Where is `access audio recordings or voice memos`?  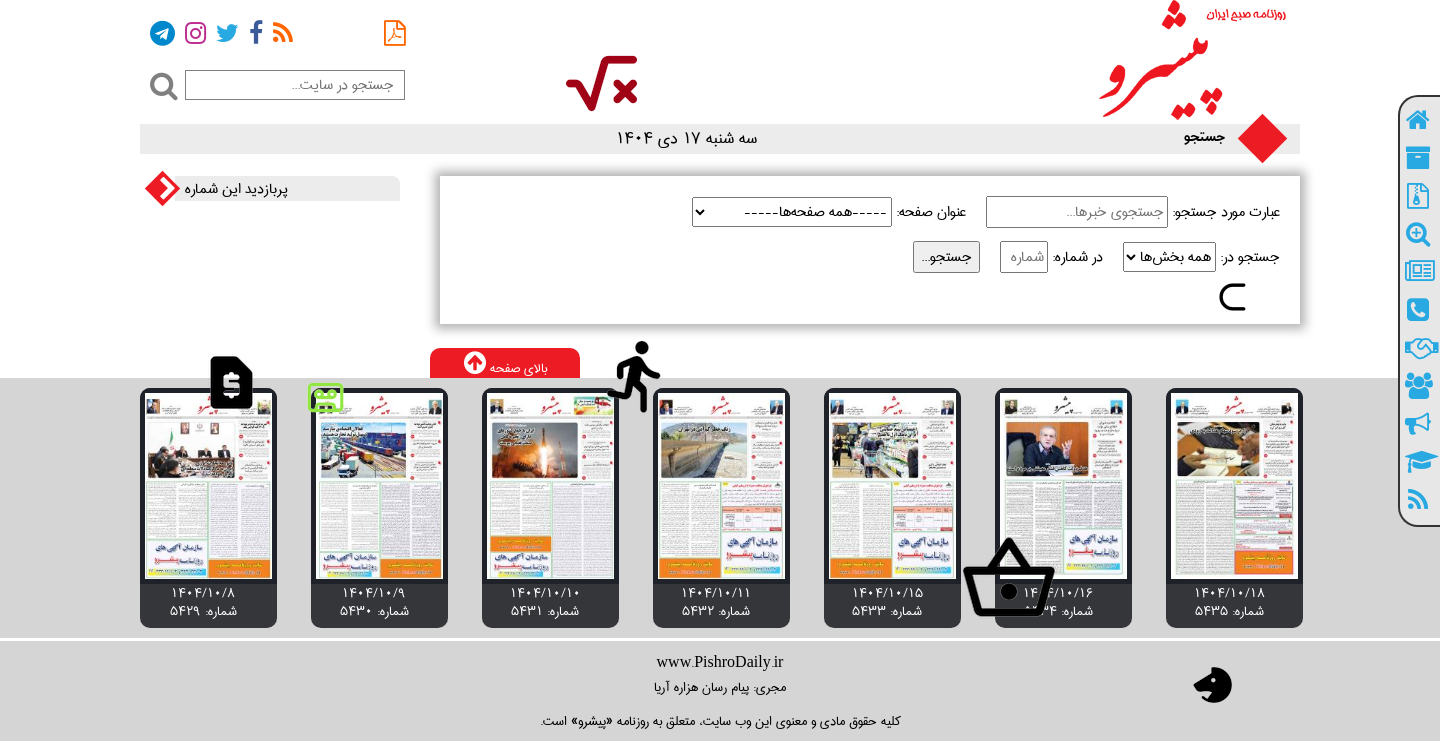 access audio recordings or voice memos is located at coordinates (325, 397).